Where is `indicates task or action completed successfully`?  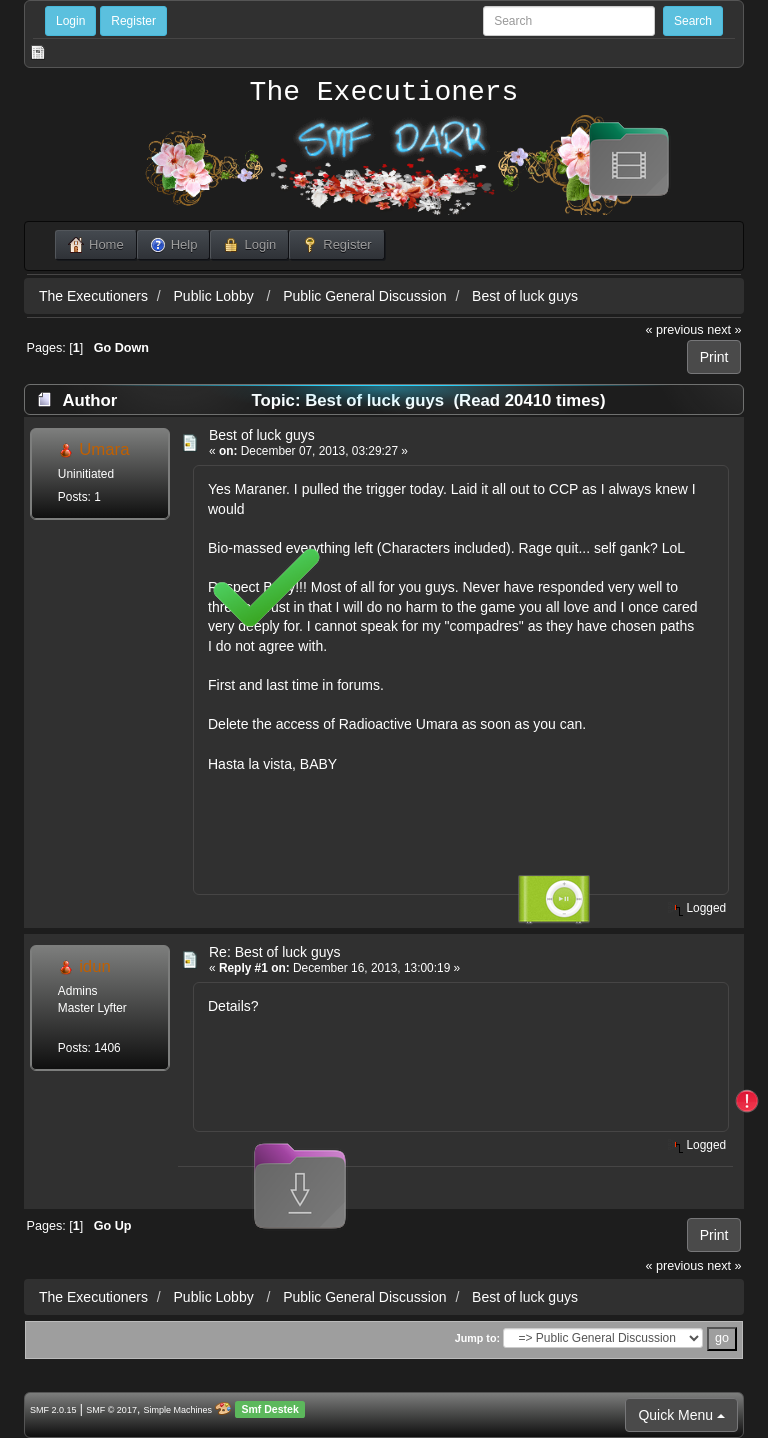
indicates task or action completed successfully is located at coordinates (266, 590).